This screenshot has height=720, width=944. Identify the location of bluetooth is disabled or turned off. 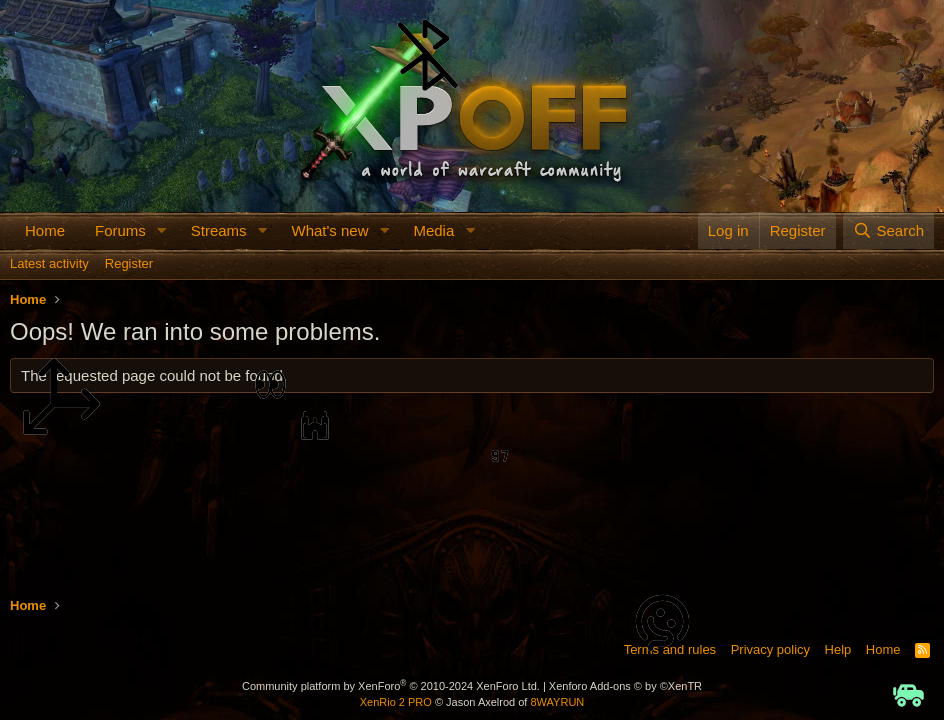
(425, 55).